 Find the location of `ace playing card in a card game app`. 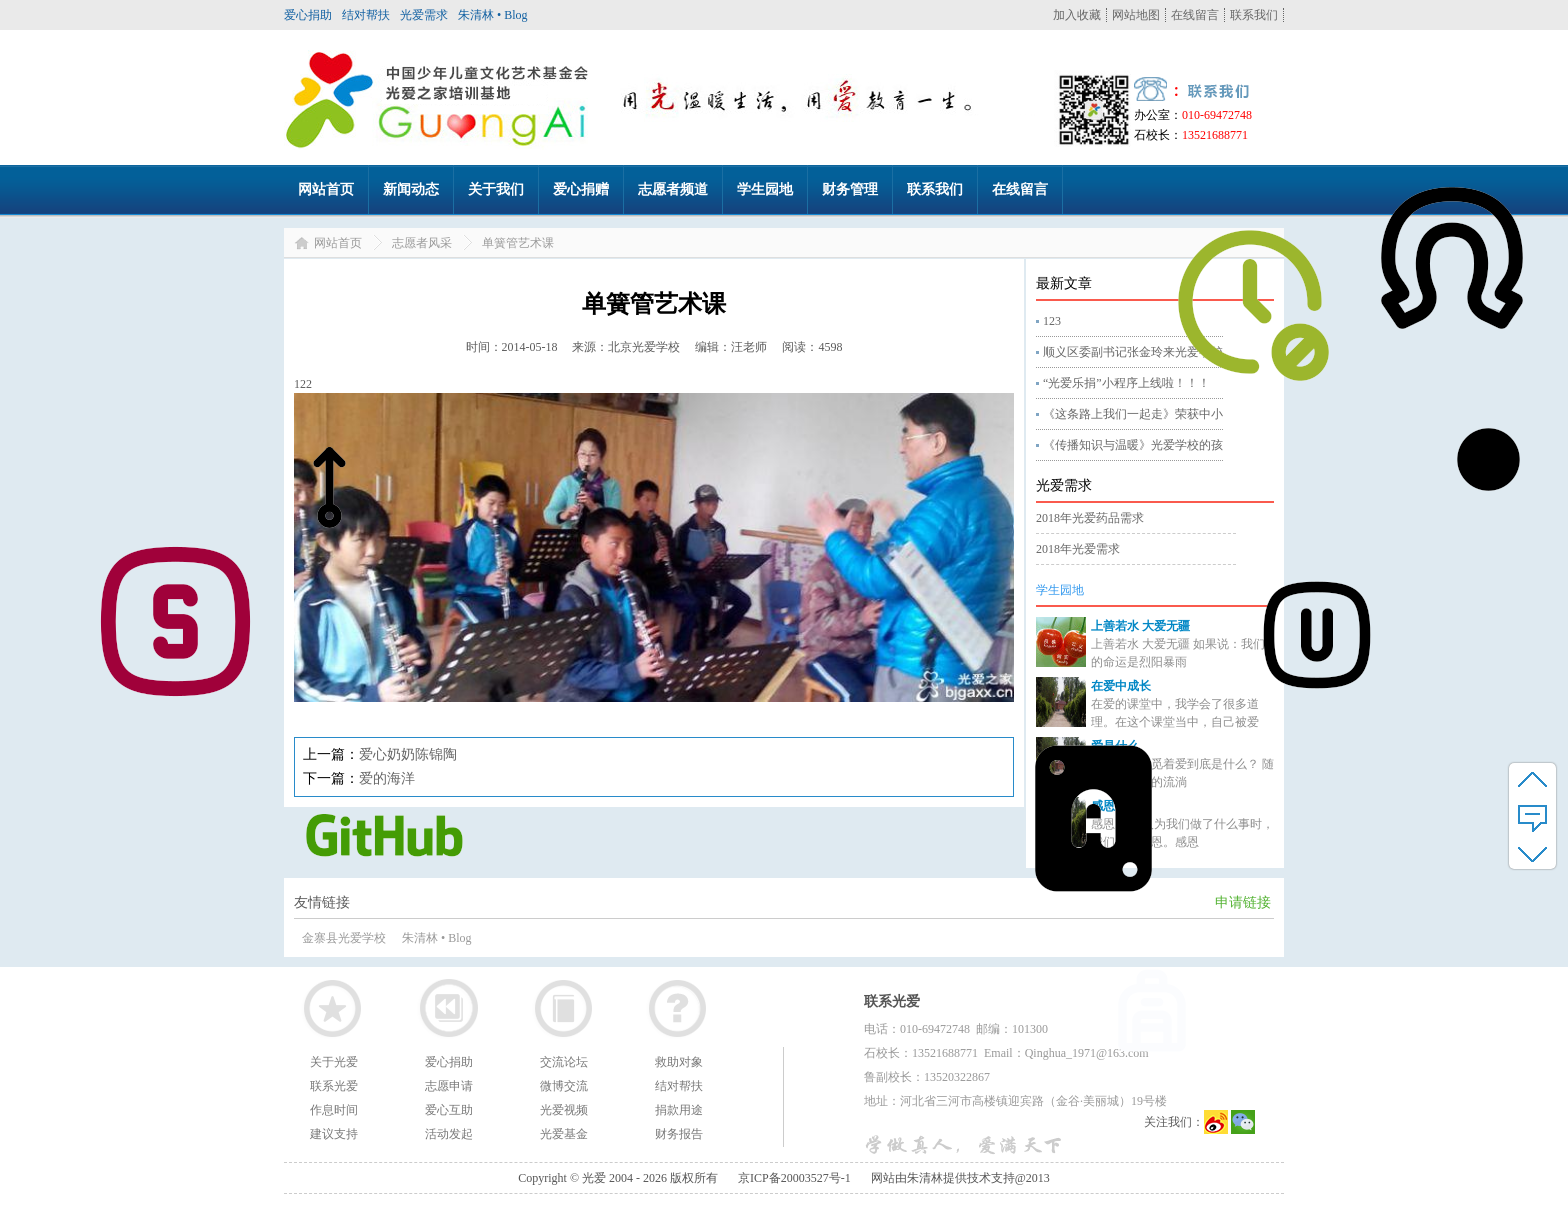

ace playing card in a card game app is located at coordinates (1093, 818).